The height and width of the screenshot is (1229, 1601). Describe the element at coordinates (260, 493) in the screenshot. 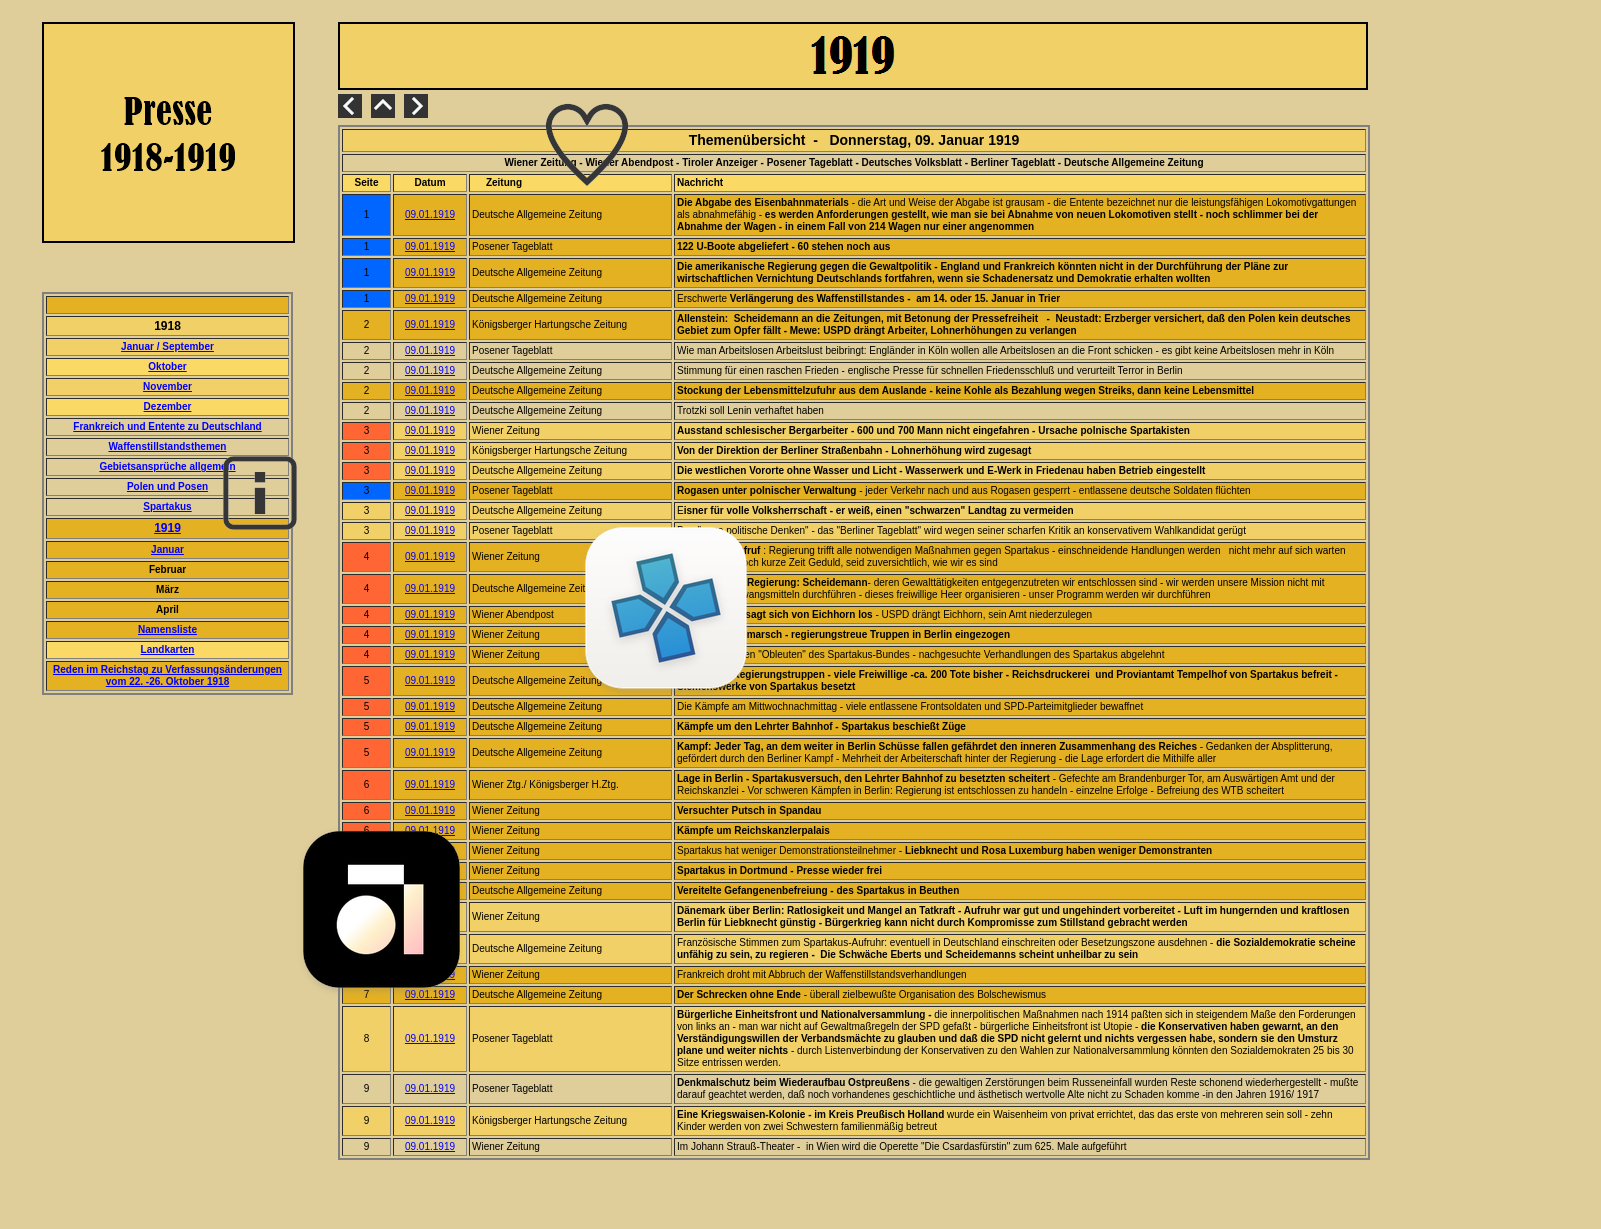

I see `view system information or details` at that location.